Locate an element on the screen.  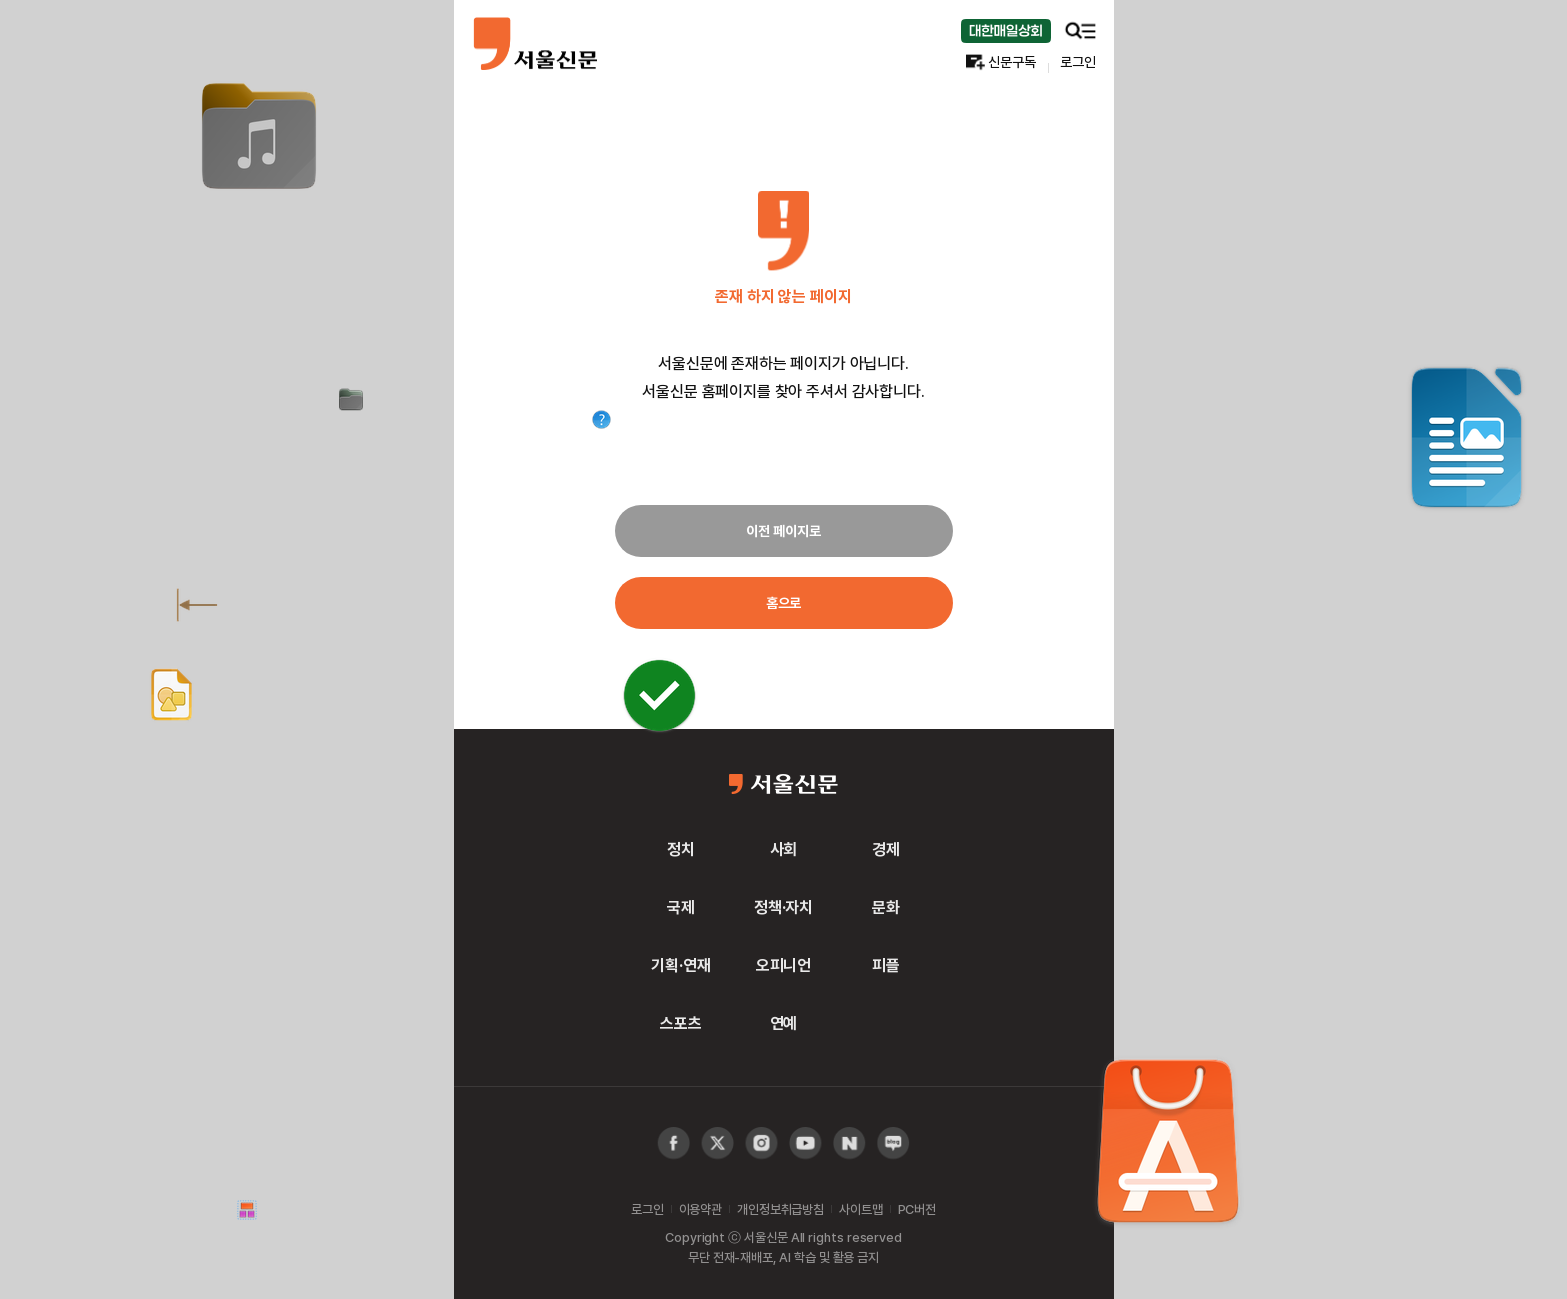
open libreoffice writer application is located at coordinates (1466, 437).